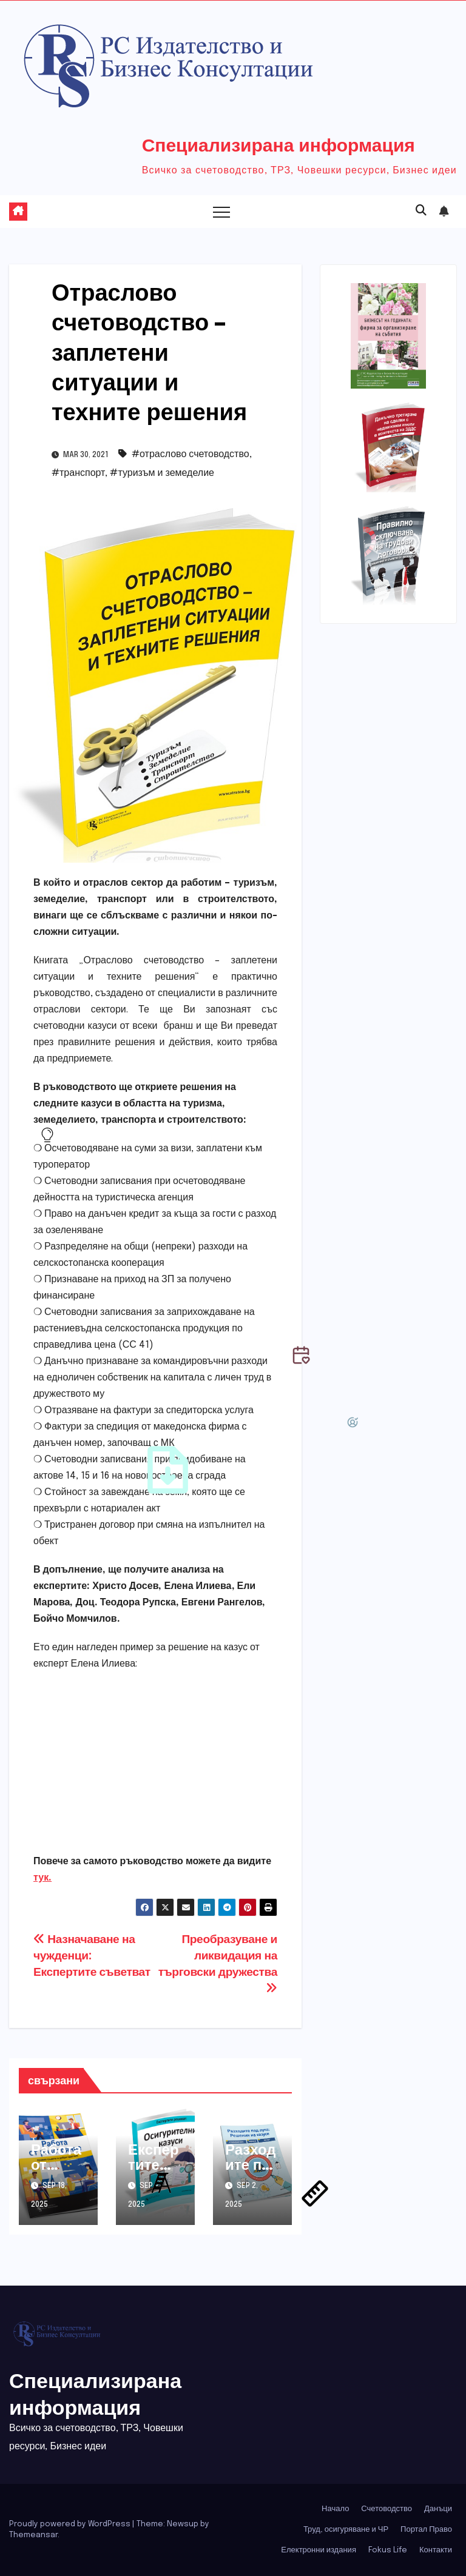 The height and width of the screenshot is (2576, 466). What do you see at coordinates (167, 1470) in the screenshot?
I see `download file` at bounding box center [167, 1470].